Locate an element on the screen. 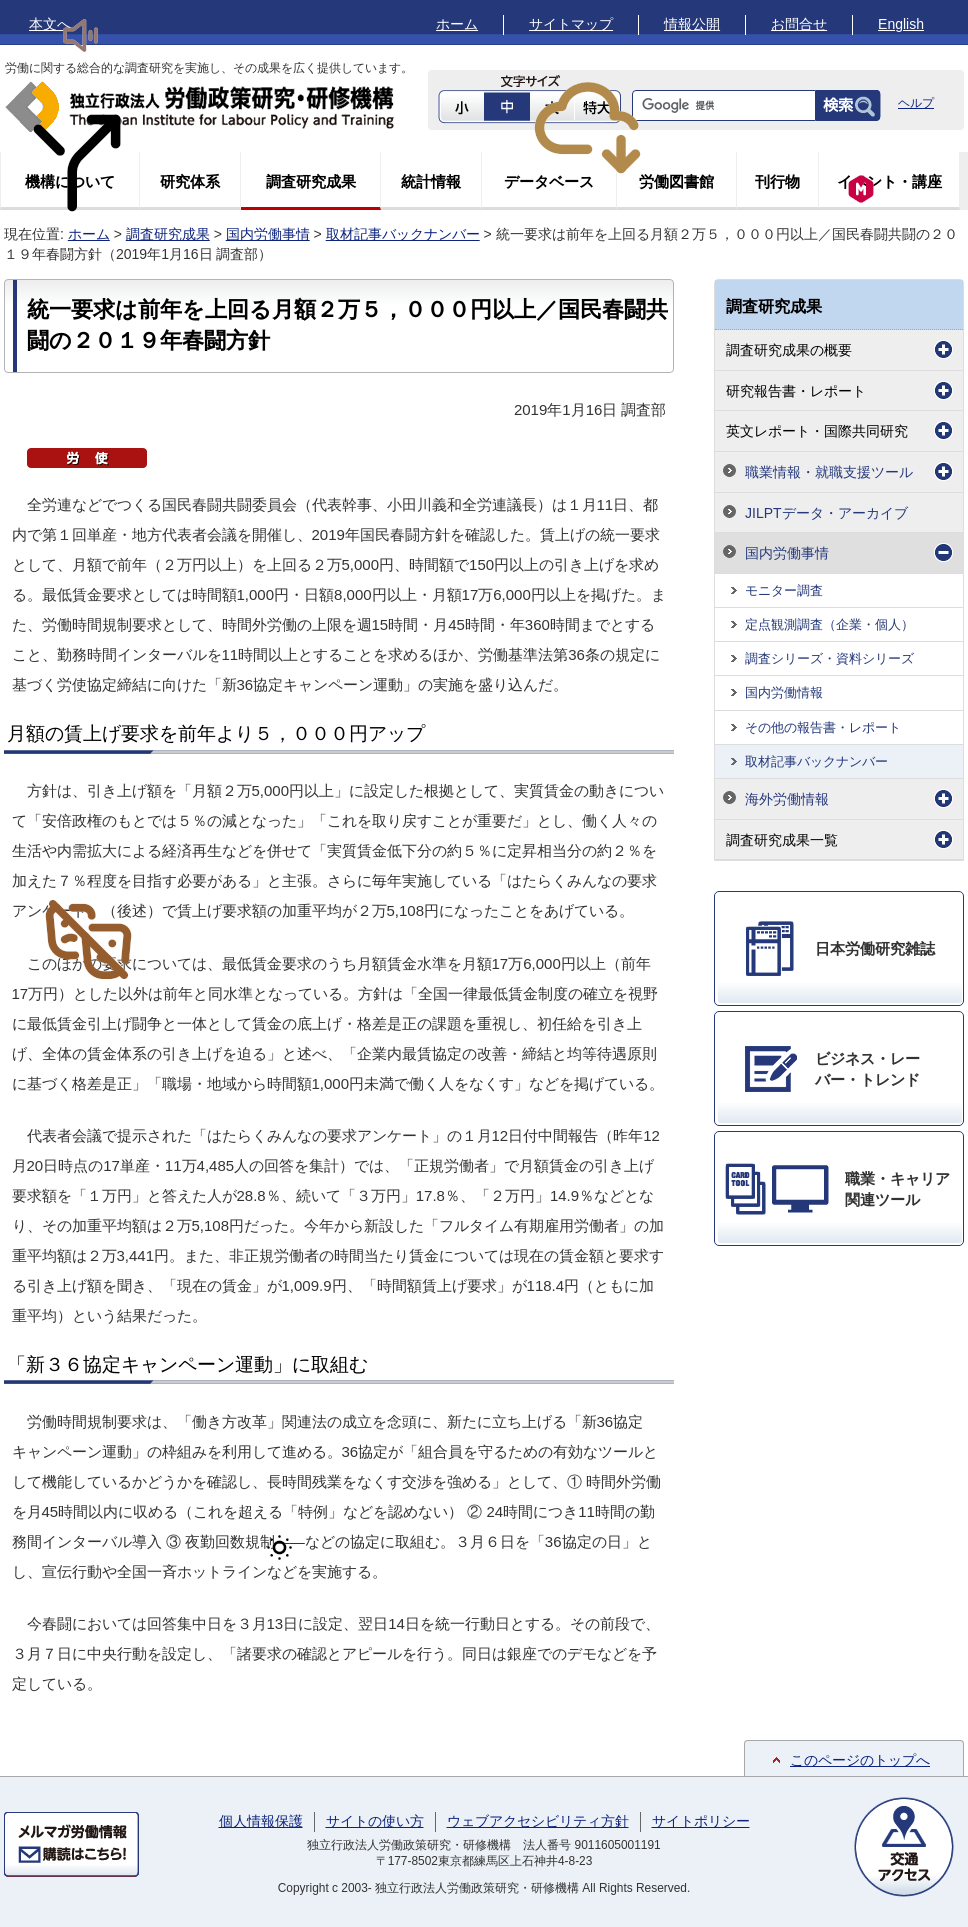 The image size is (968, 1927). adjust screen brightness to low setting is located at coordinates (279, 1547).